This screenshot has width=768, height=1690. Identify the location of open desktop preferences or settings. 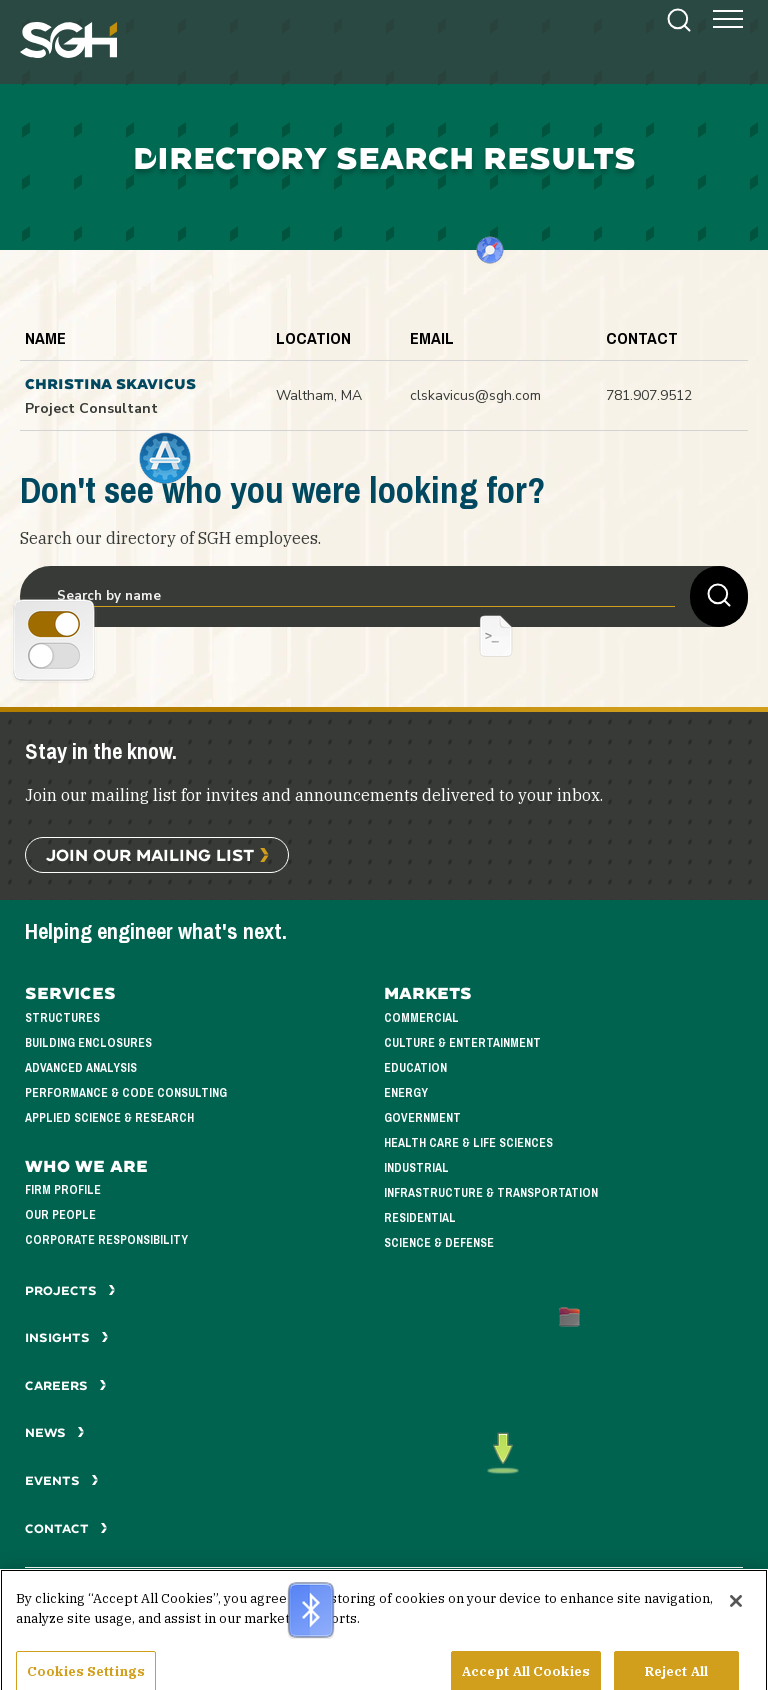
(54, 640).